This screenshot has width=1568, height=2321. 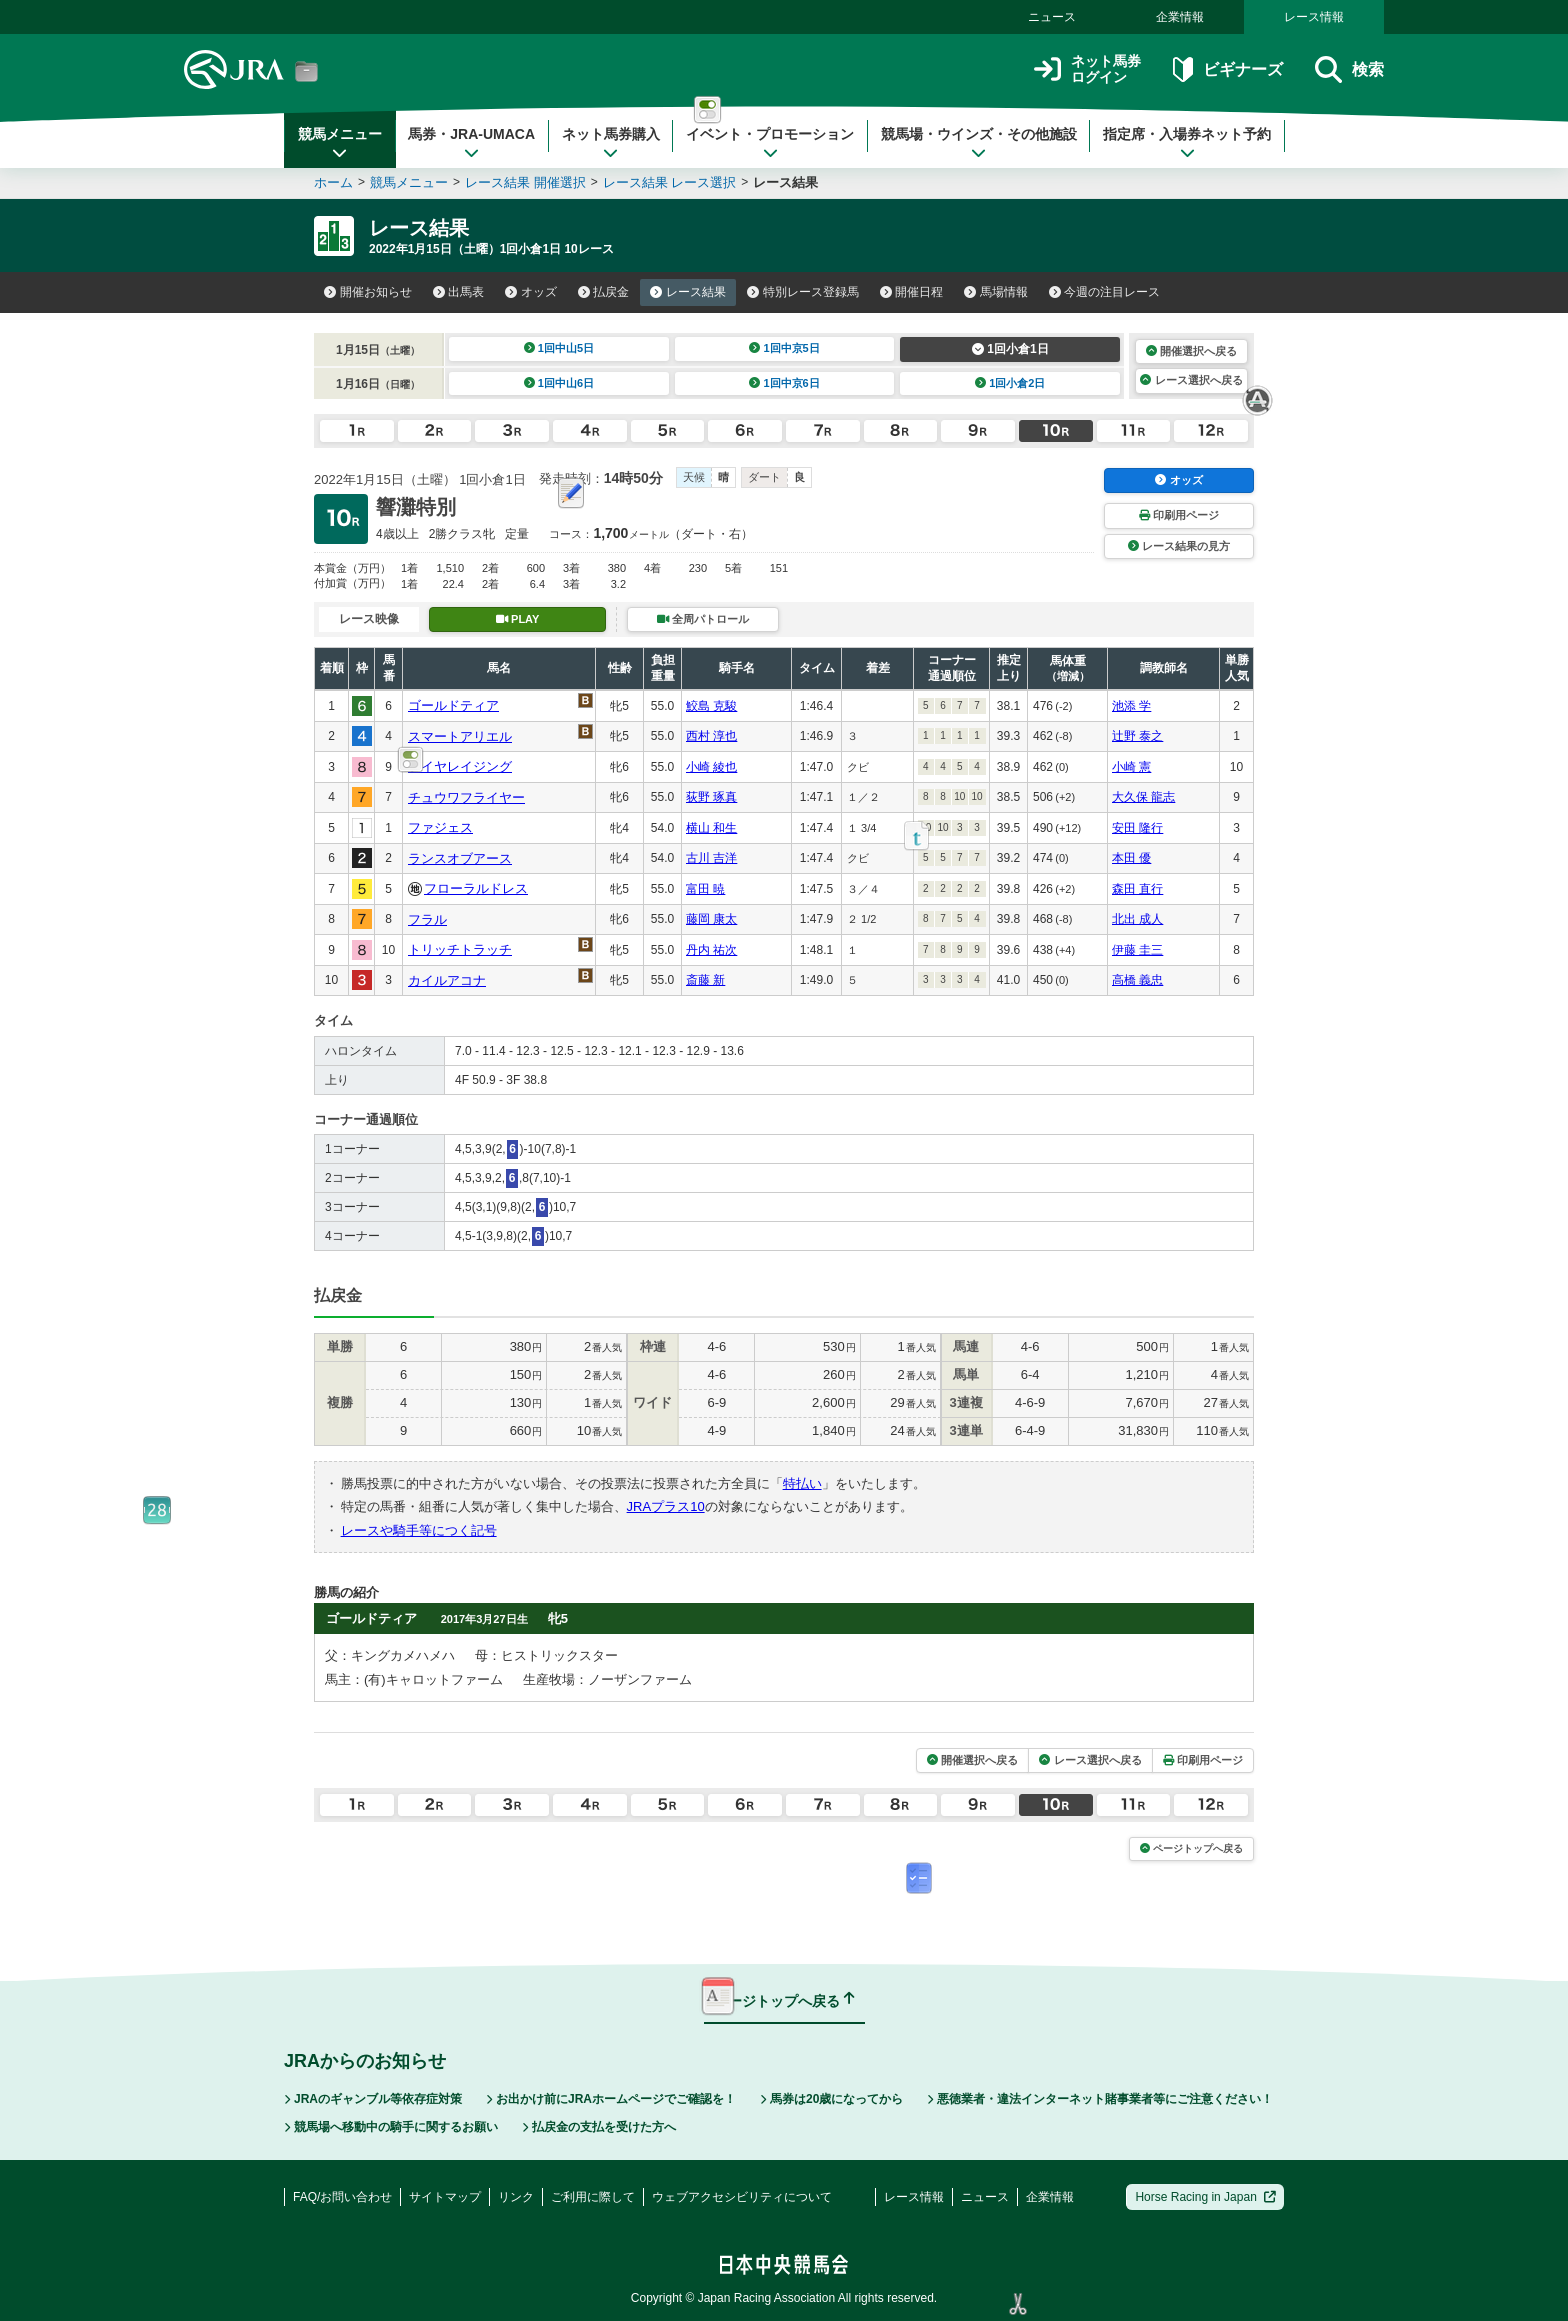 What do you see at coordinates (718, 1996) in the screenshot?
I see `open ebook reader application` at bounding box center [718, 1996].